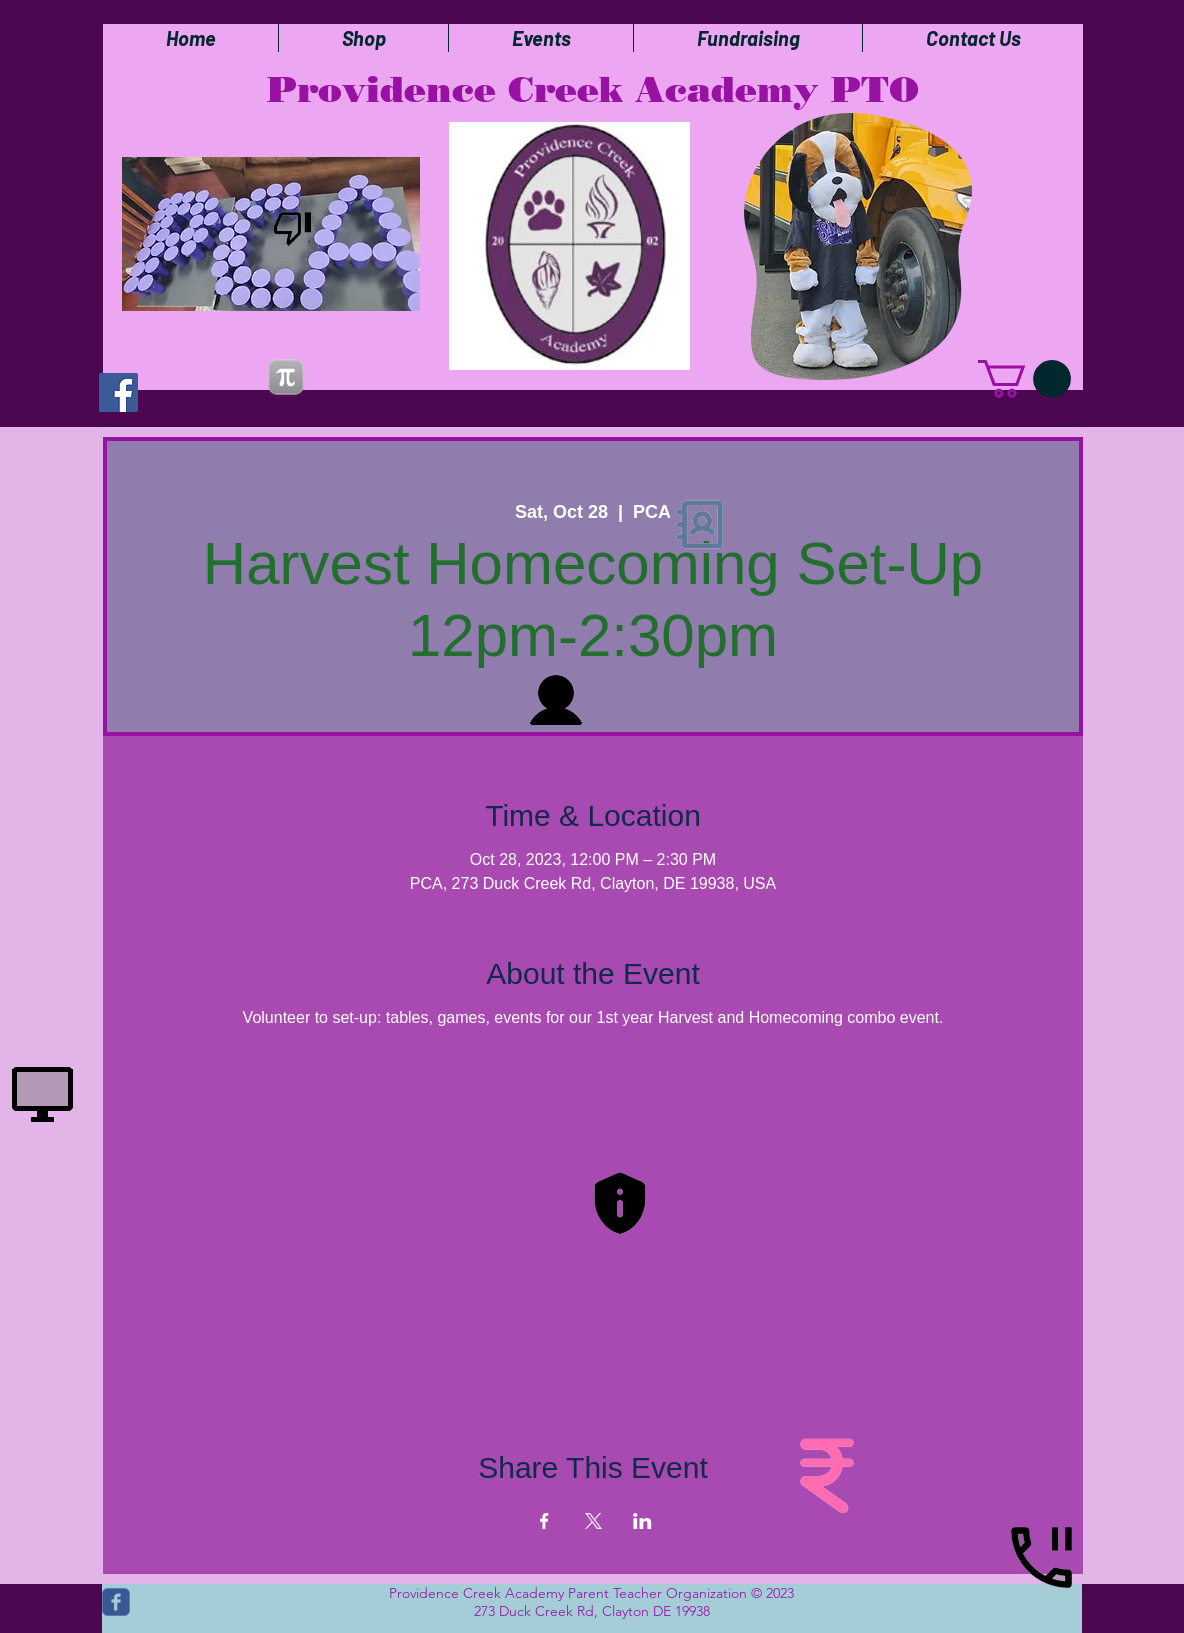  I want to click on view privacy policy or settings, so click(620, 1203).